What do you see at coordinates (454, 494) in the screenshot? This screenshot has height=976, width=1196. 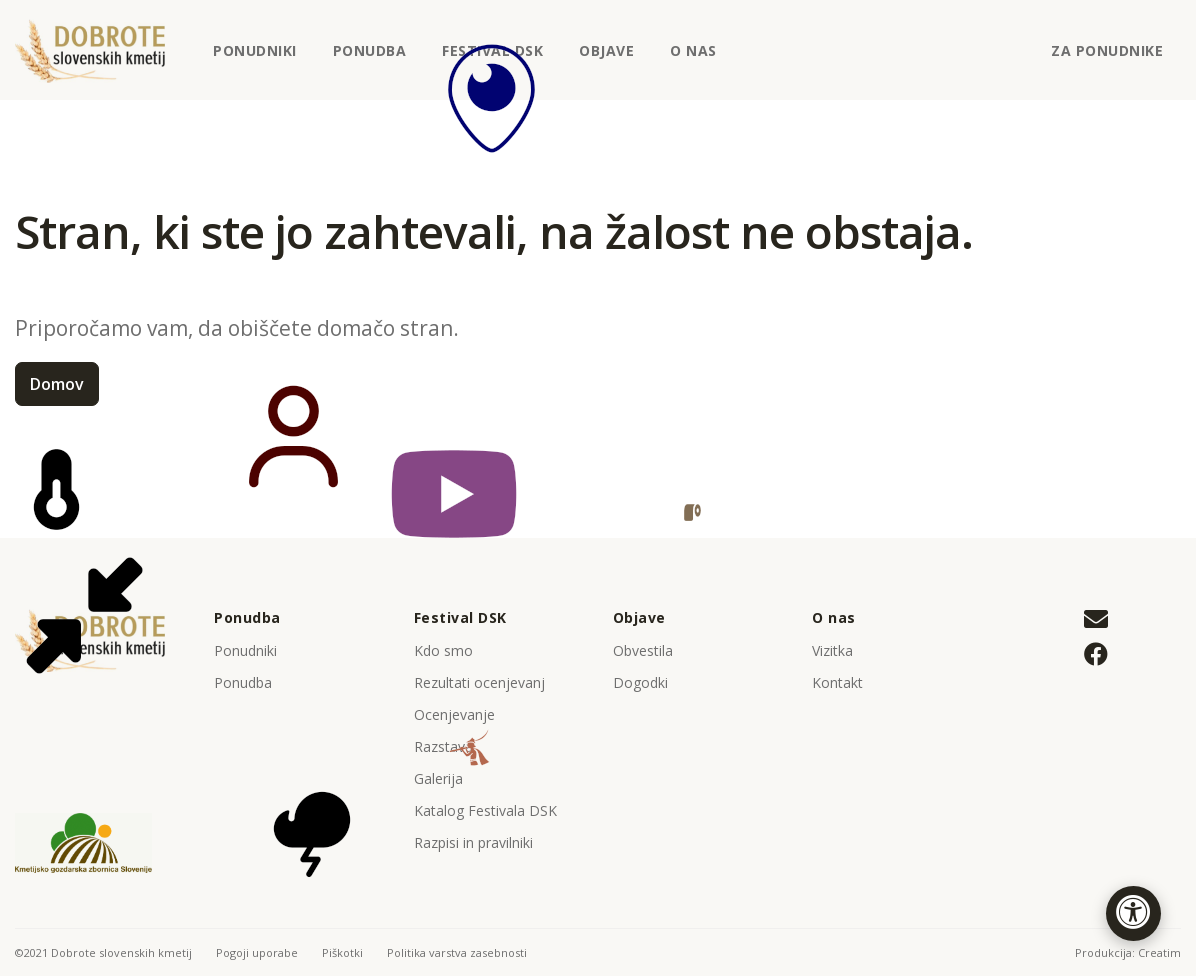 I see `open YouTube app` at bounding box center [454, 494].